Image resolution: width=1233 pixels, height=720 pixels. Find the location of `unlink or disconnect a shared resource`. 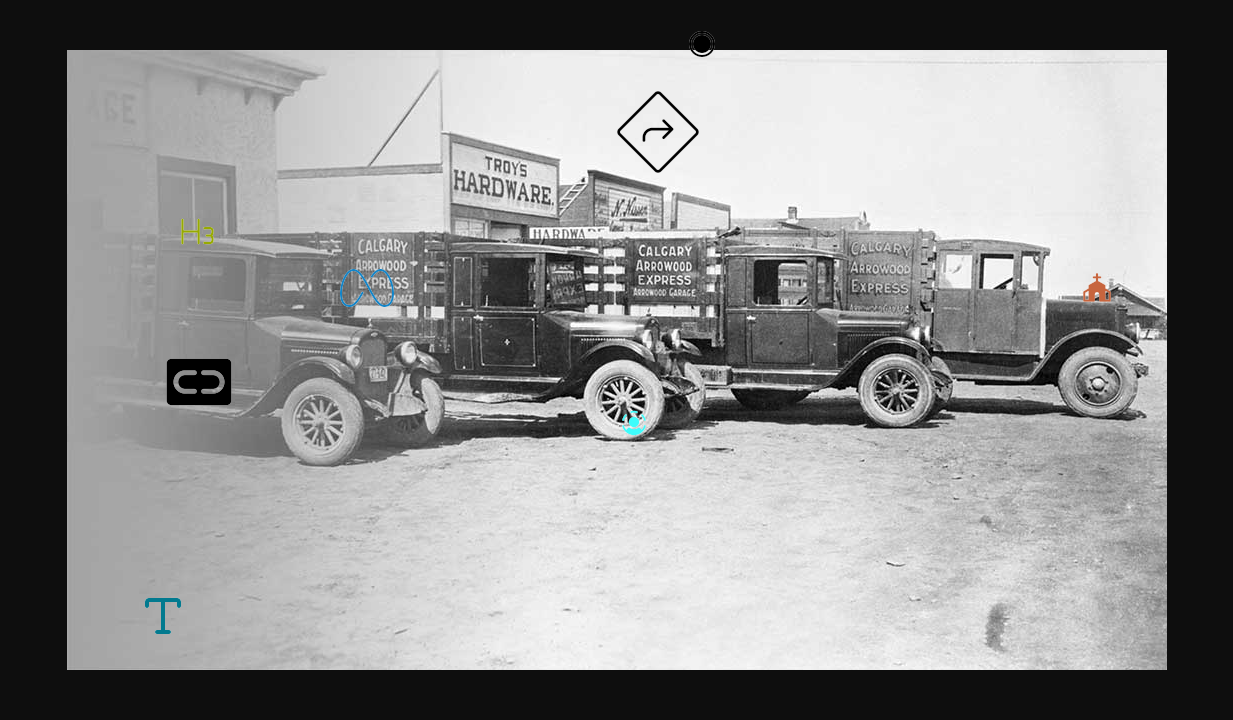

unlink or disconnect a shared resource is located at coordinates (199, 382).